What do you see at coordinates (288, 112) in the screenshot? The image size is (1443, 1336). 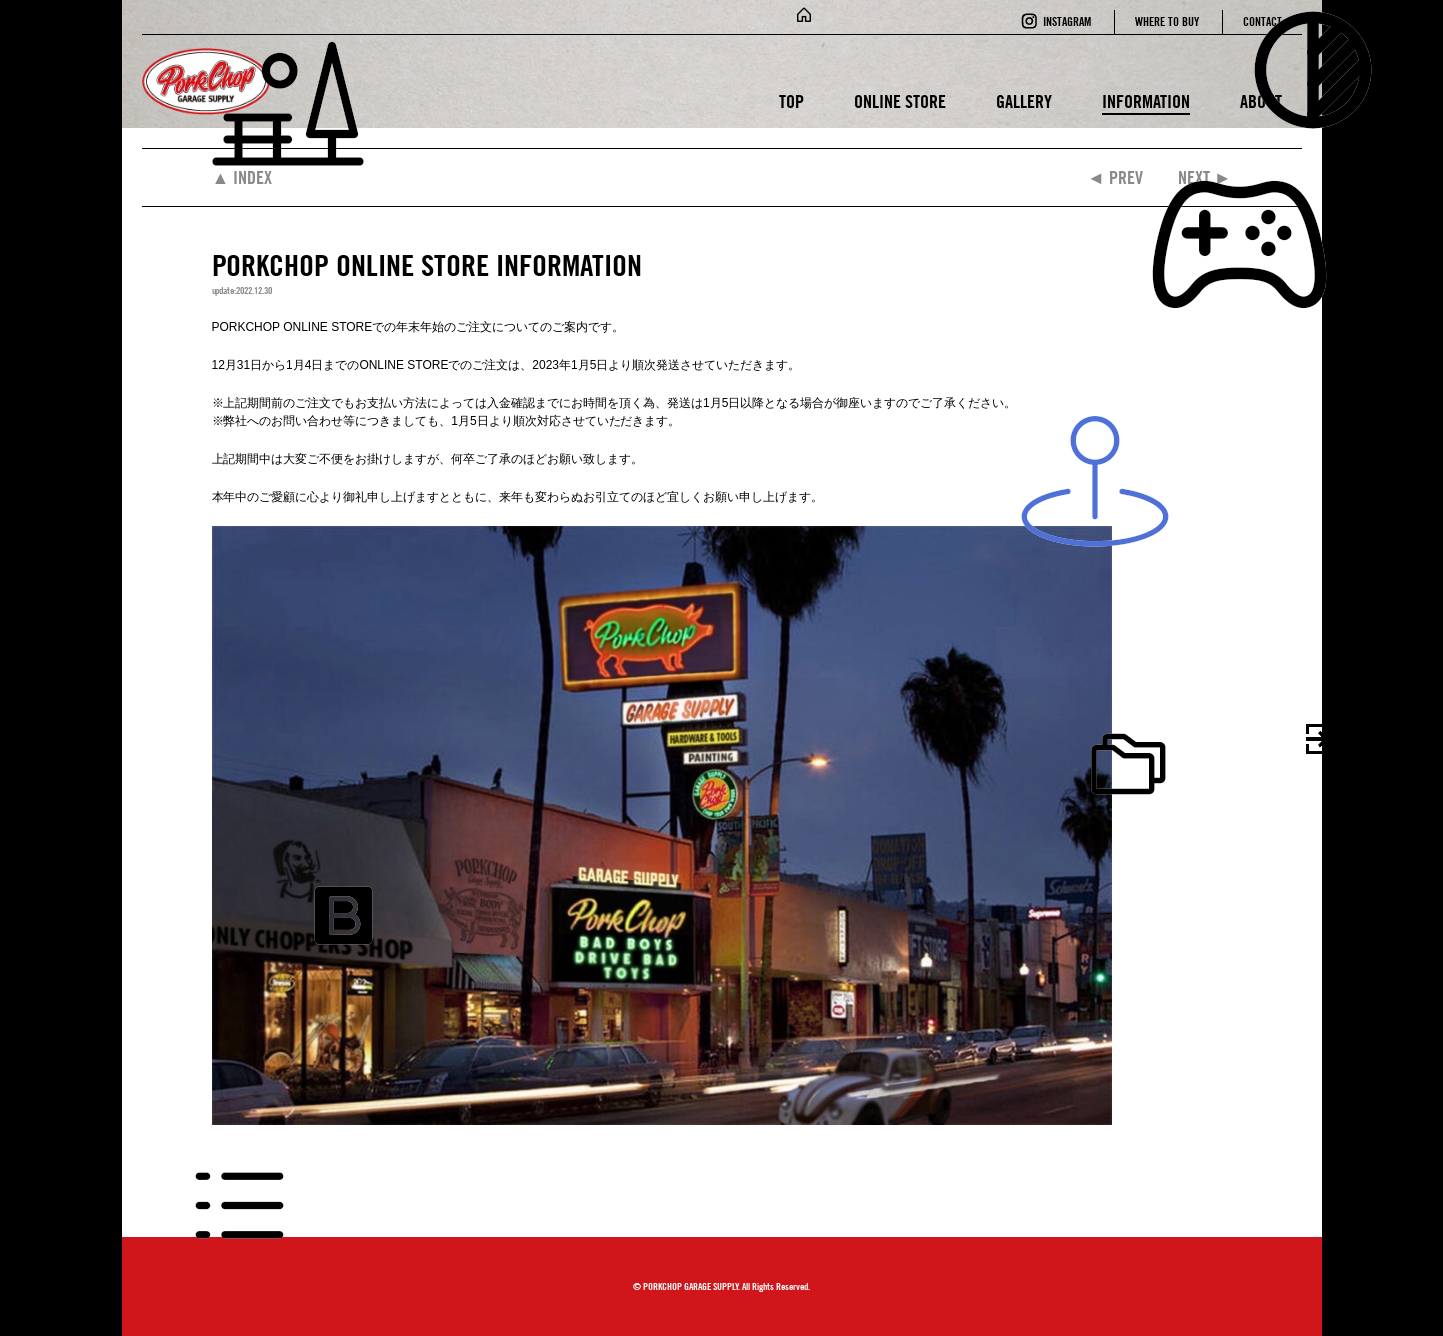 I see `view nearby parks` at bounding box center [288, 112].